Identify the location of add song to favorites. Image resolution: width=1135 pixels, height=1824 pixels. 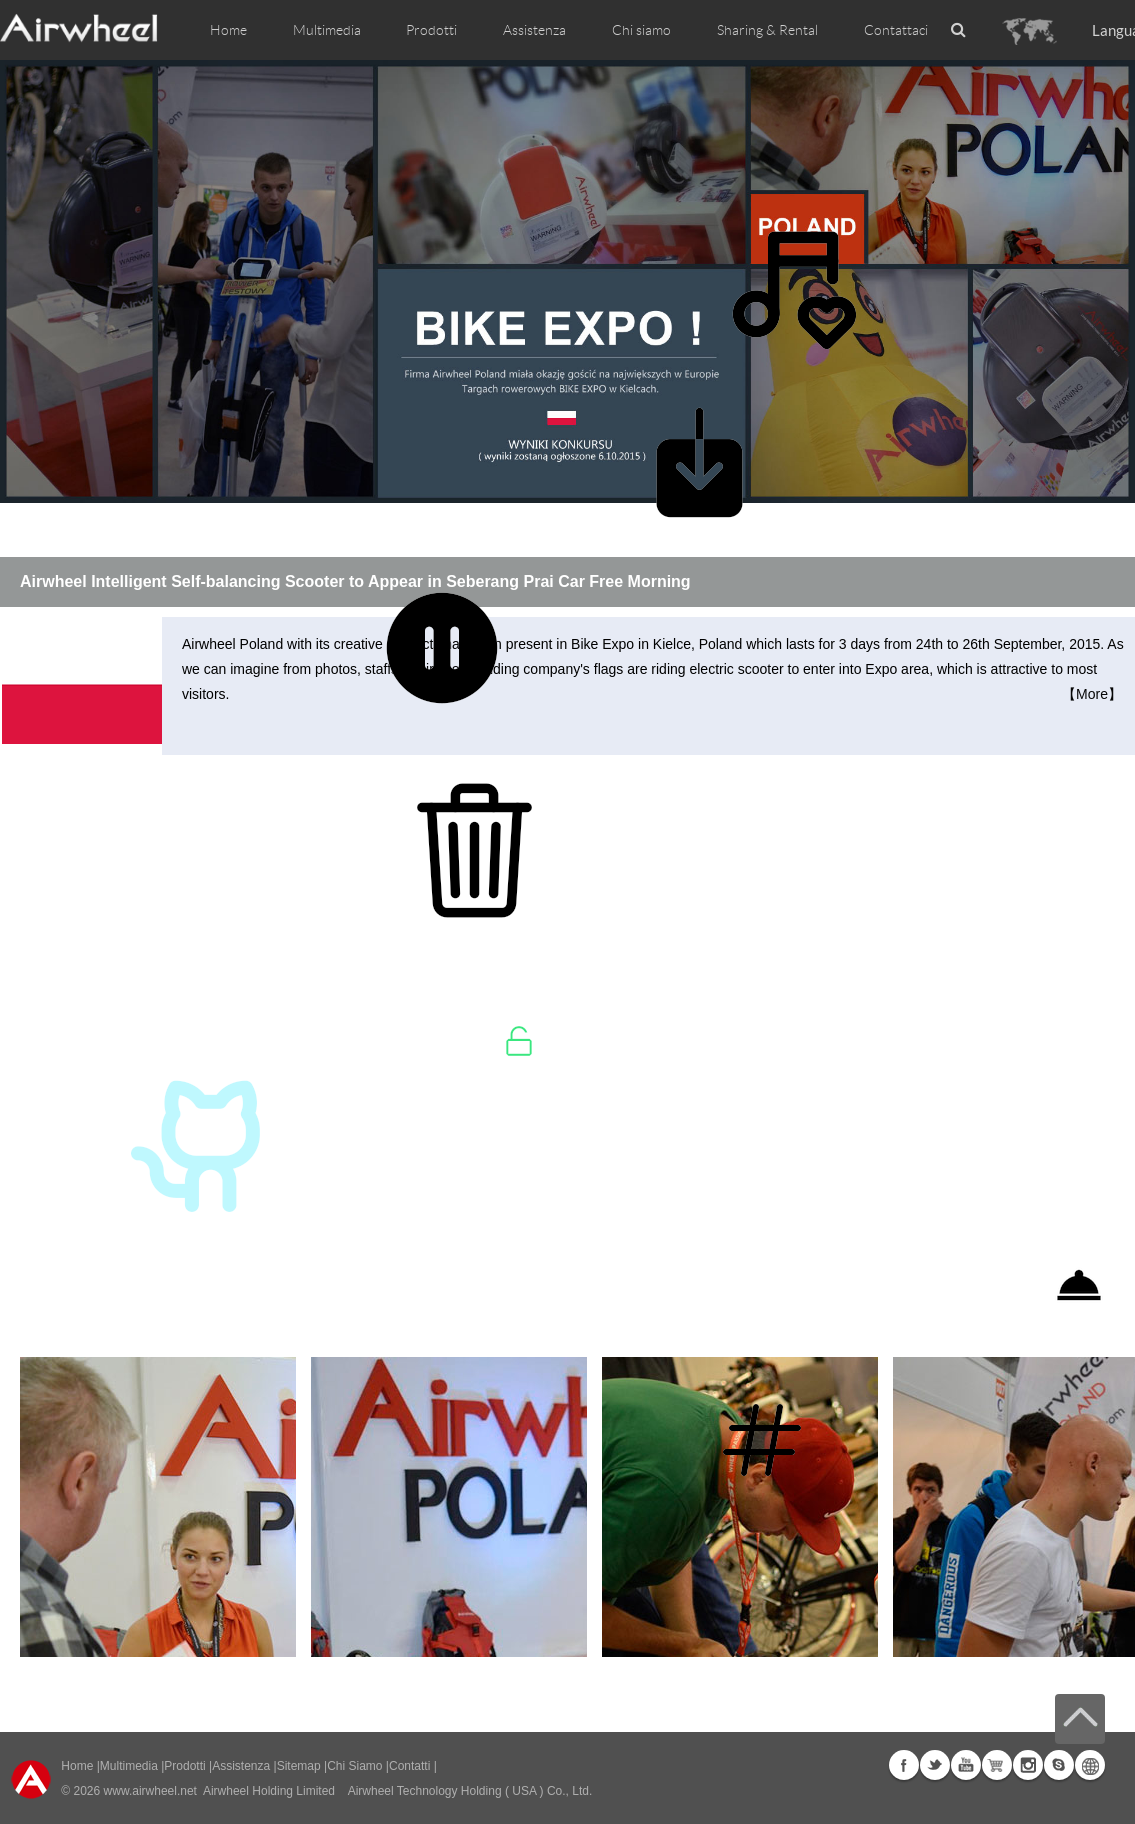
(791, 284).